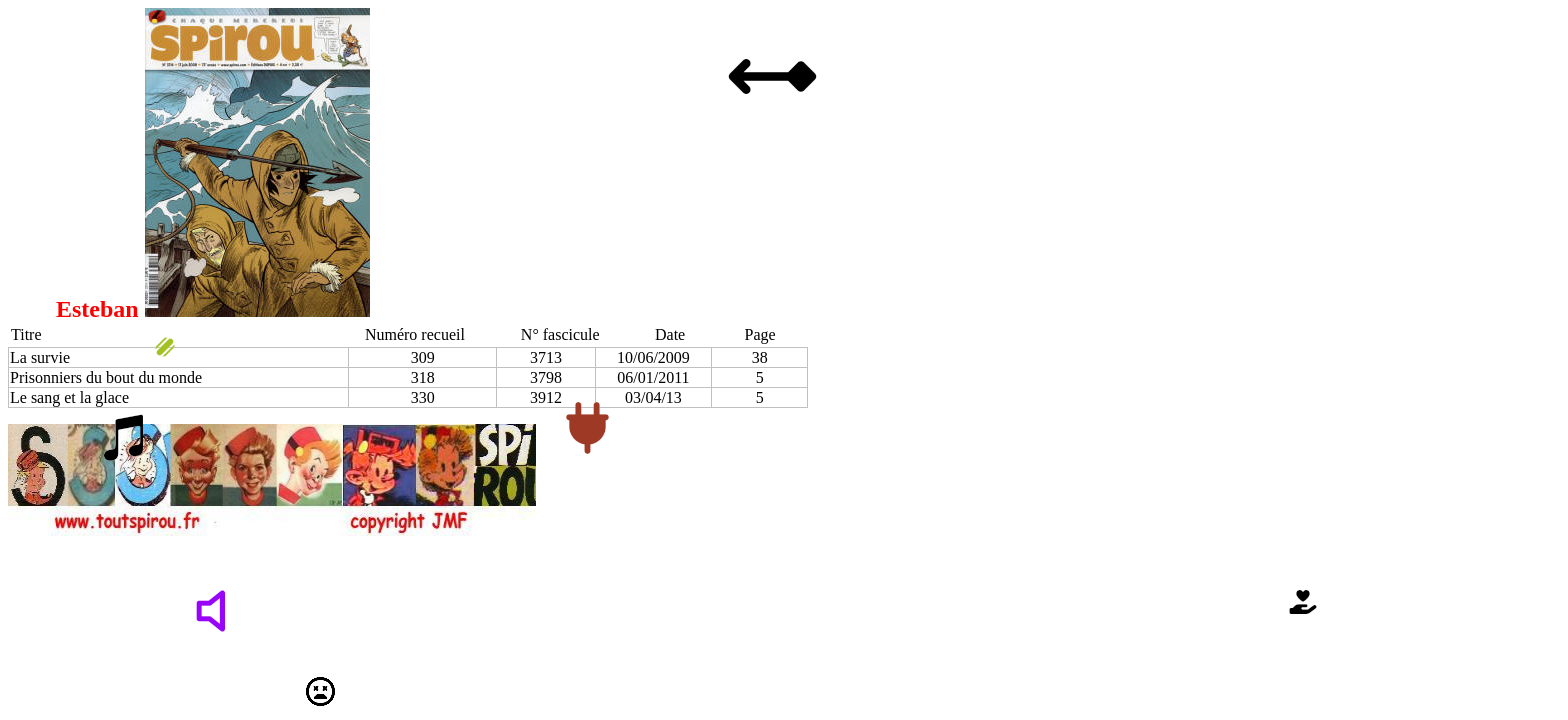  What do you see at coordinates (320, 691) in the screenshot?
I see `rate experience as very dissatisfied` at bounding box center [320, 691].